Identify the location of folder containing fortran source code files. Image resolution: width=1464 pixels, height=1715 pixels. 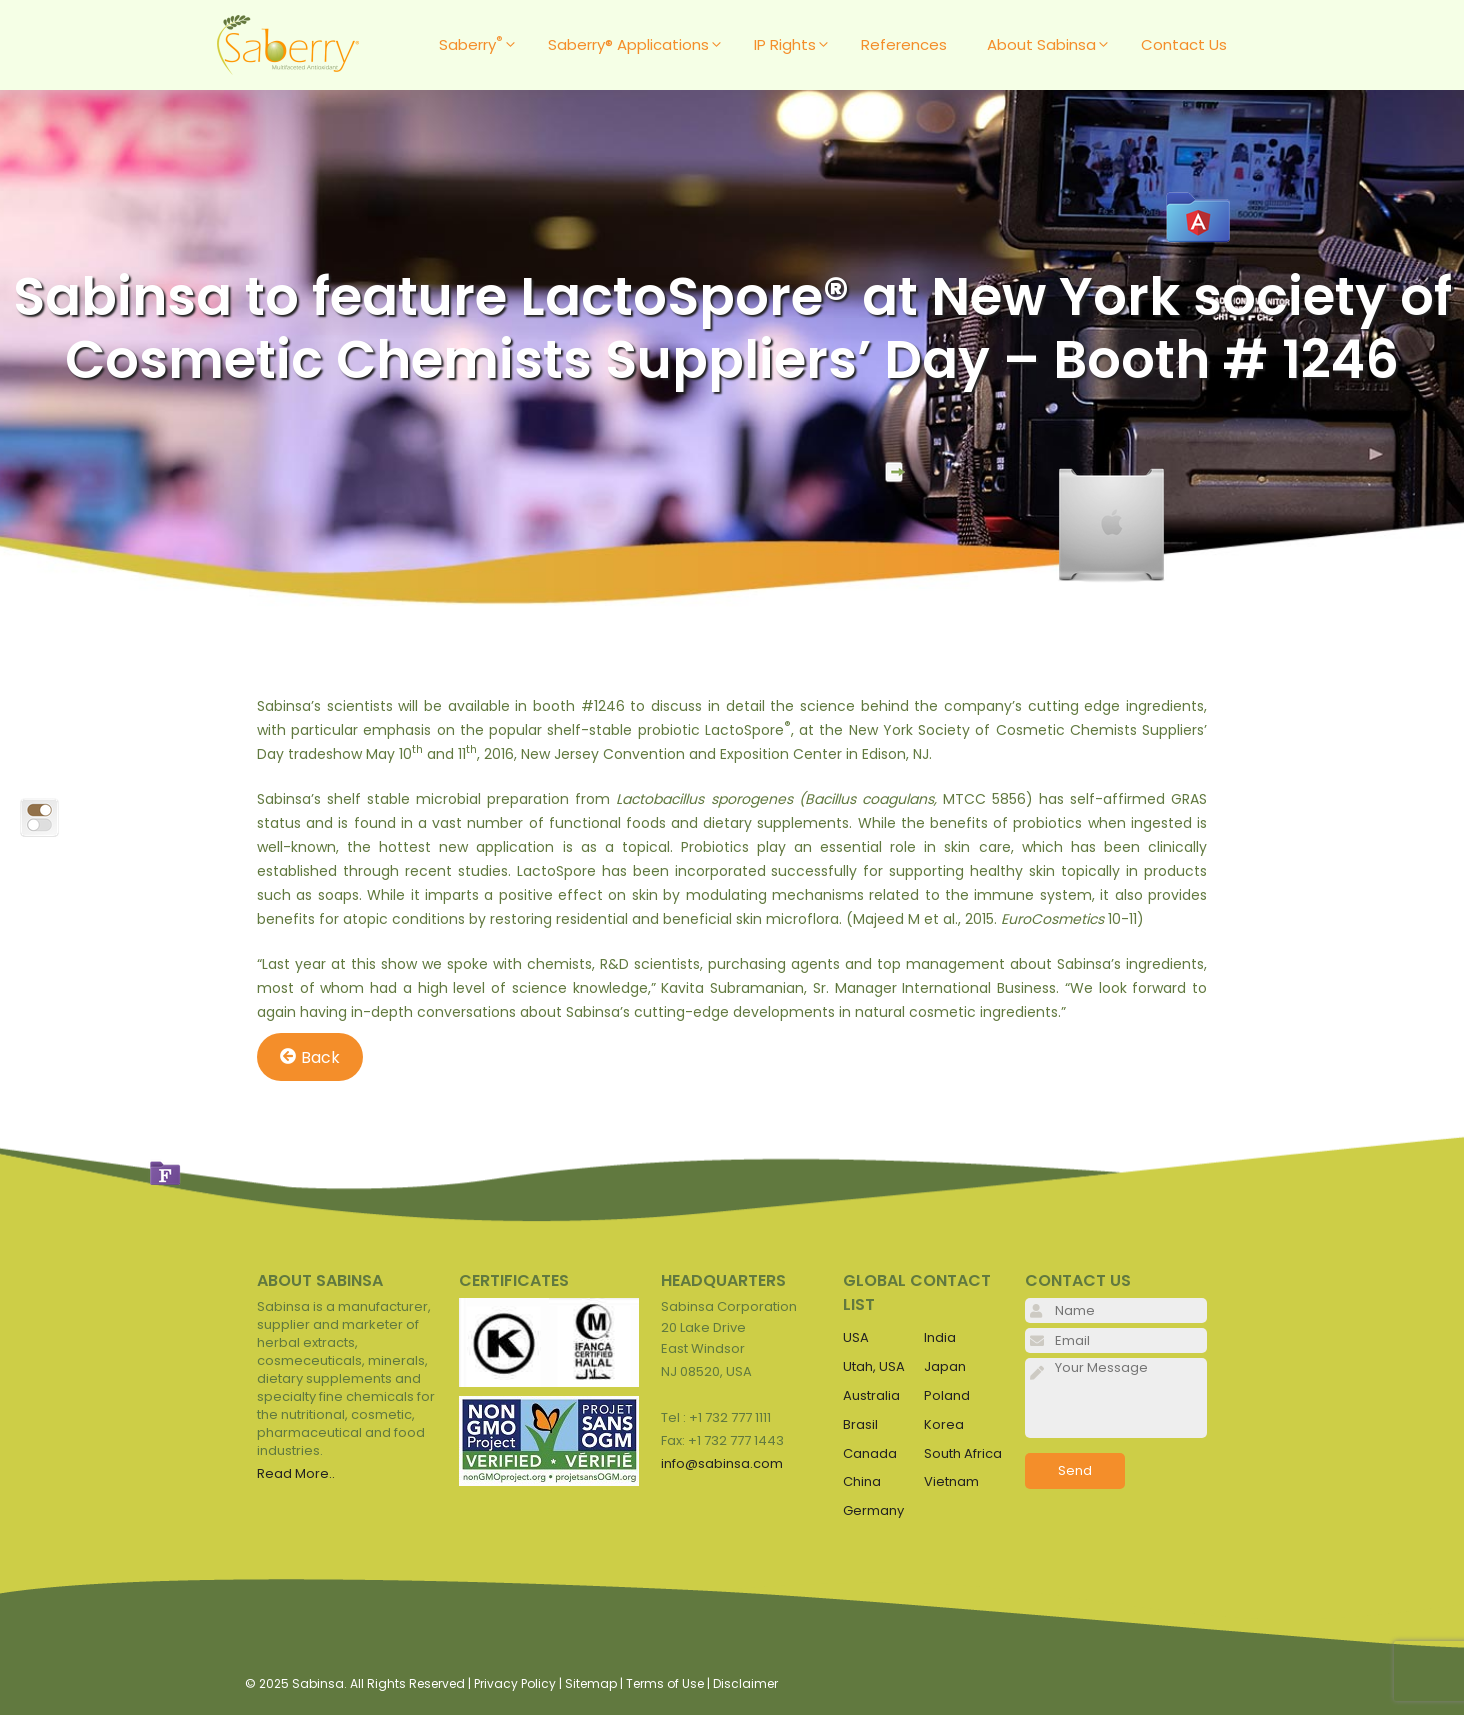
(165, 1174).